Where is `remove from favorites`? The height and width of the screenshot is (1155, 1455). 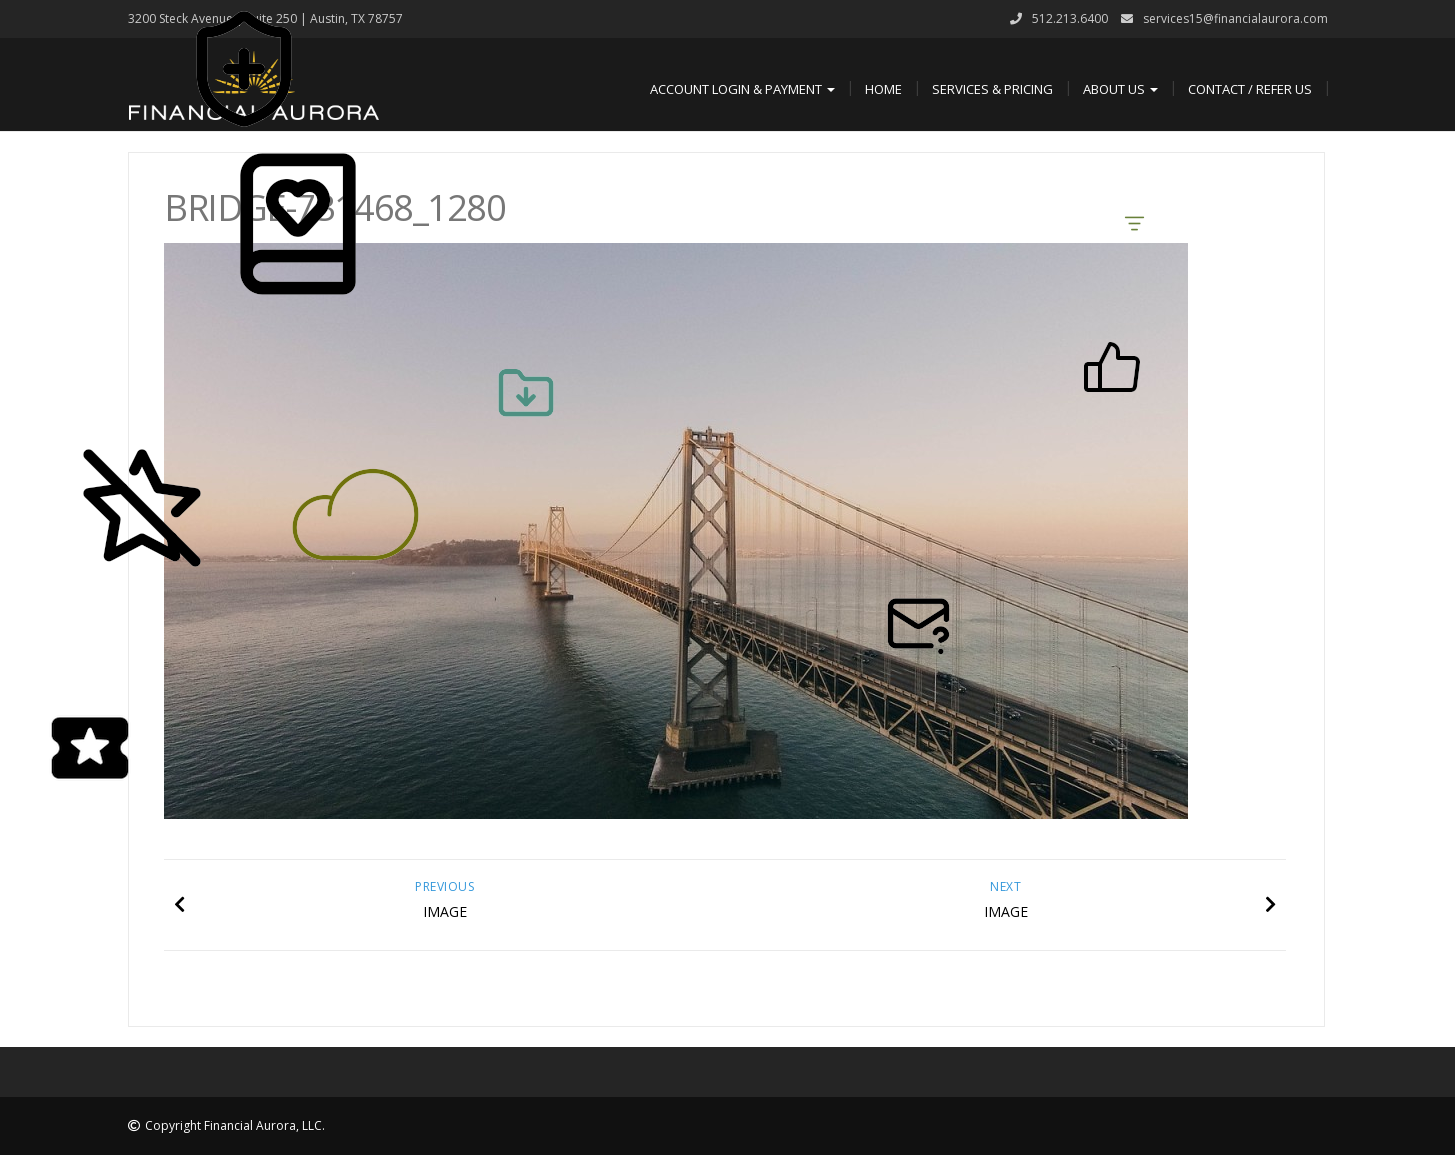 remove from favorites is located at coordinates (142, 508).